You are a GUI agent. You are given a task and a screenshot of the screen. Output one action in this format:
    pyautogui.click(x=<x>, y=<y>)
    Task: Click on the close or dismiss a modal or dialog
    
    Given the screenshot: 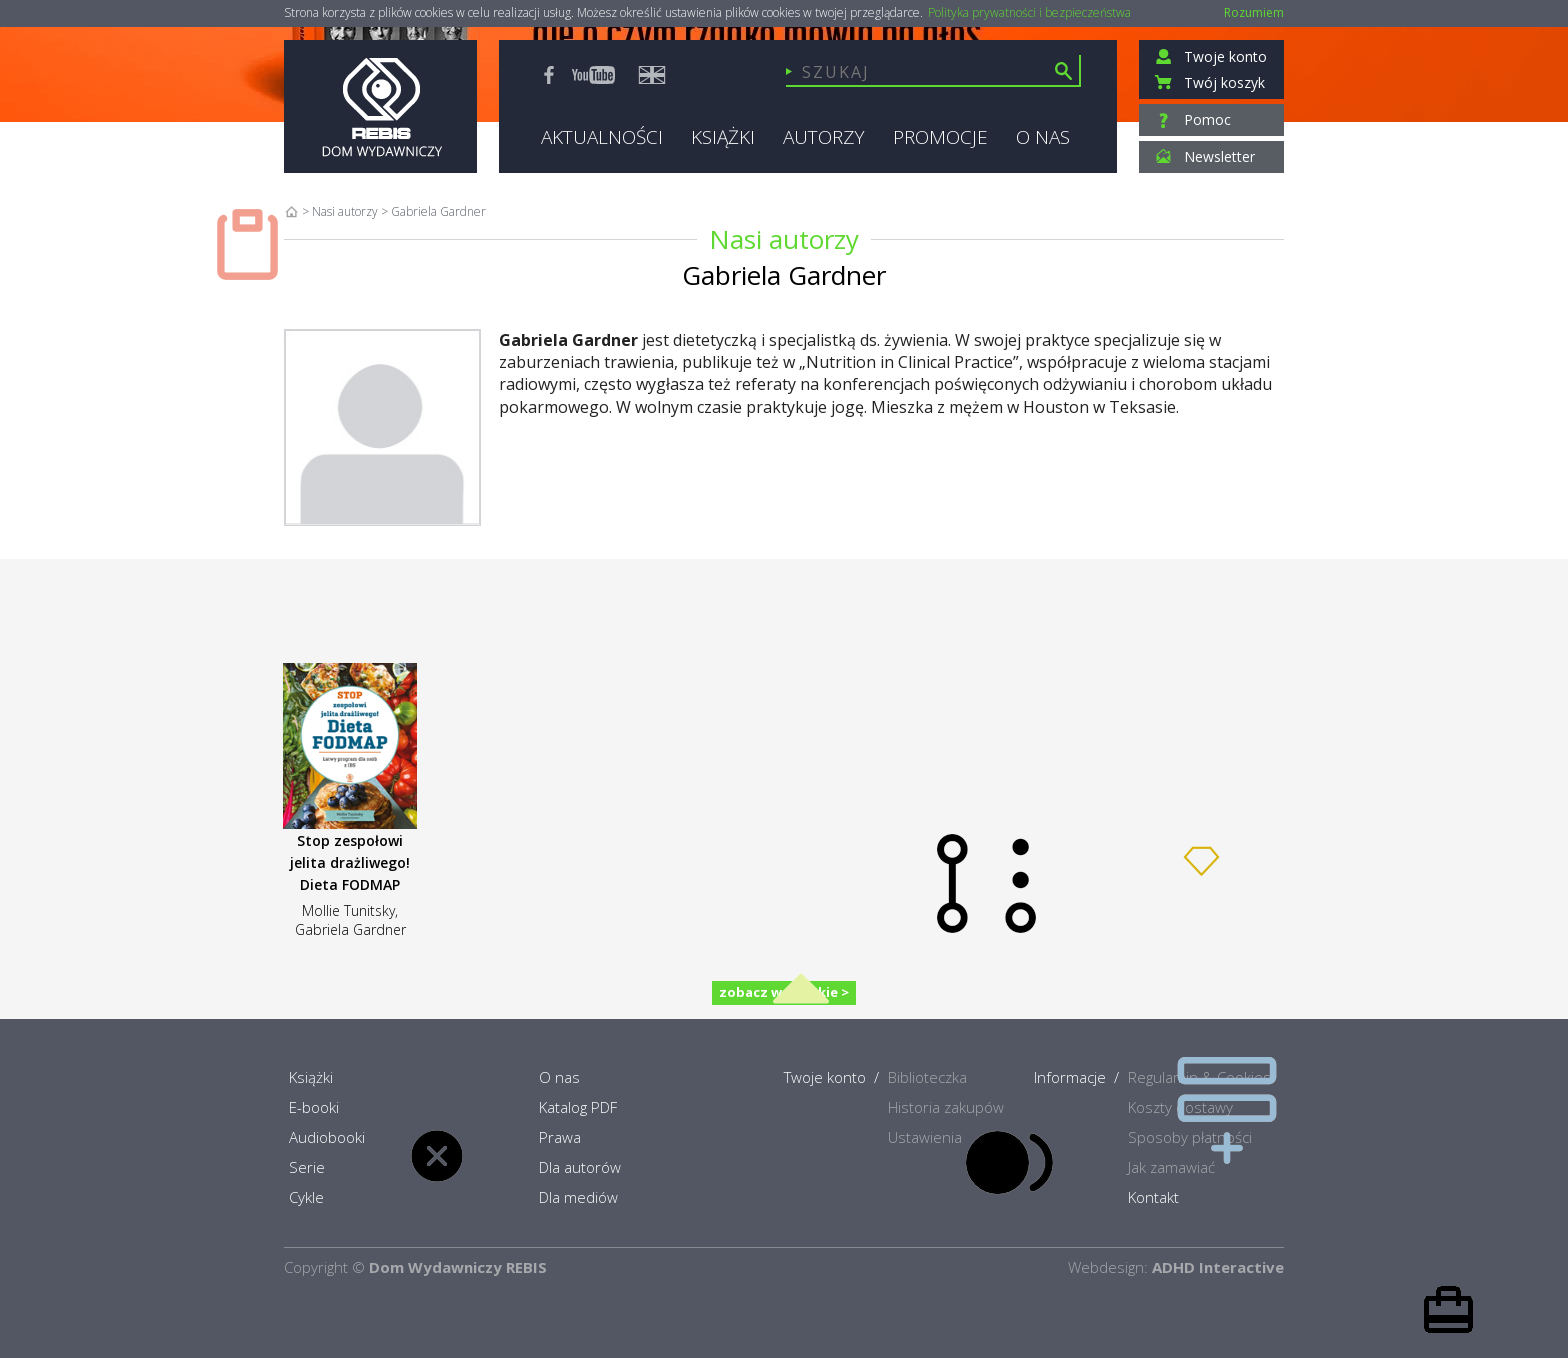 What is the action you would take?
    pyautogui.click(x=437, y=1156)
    